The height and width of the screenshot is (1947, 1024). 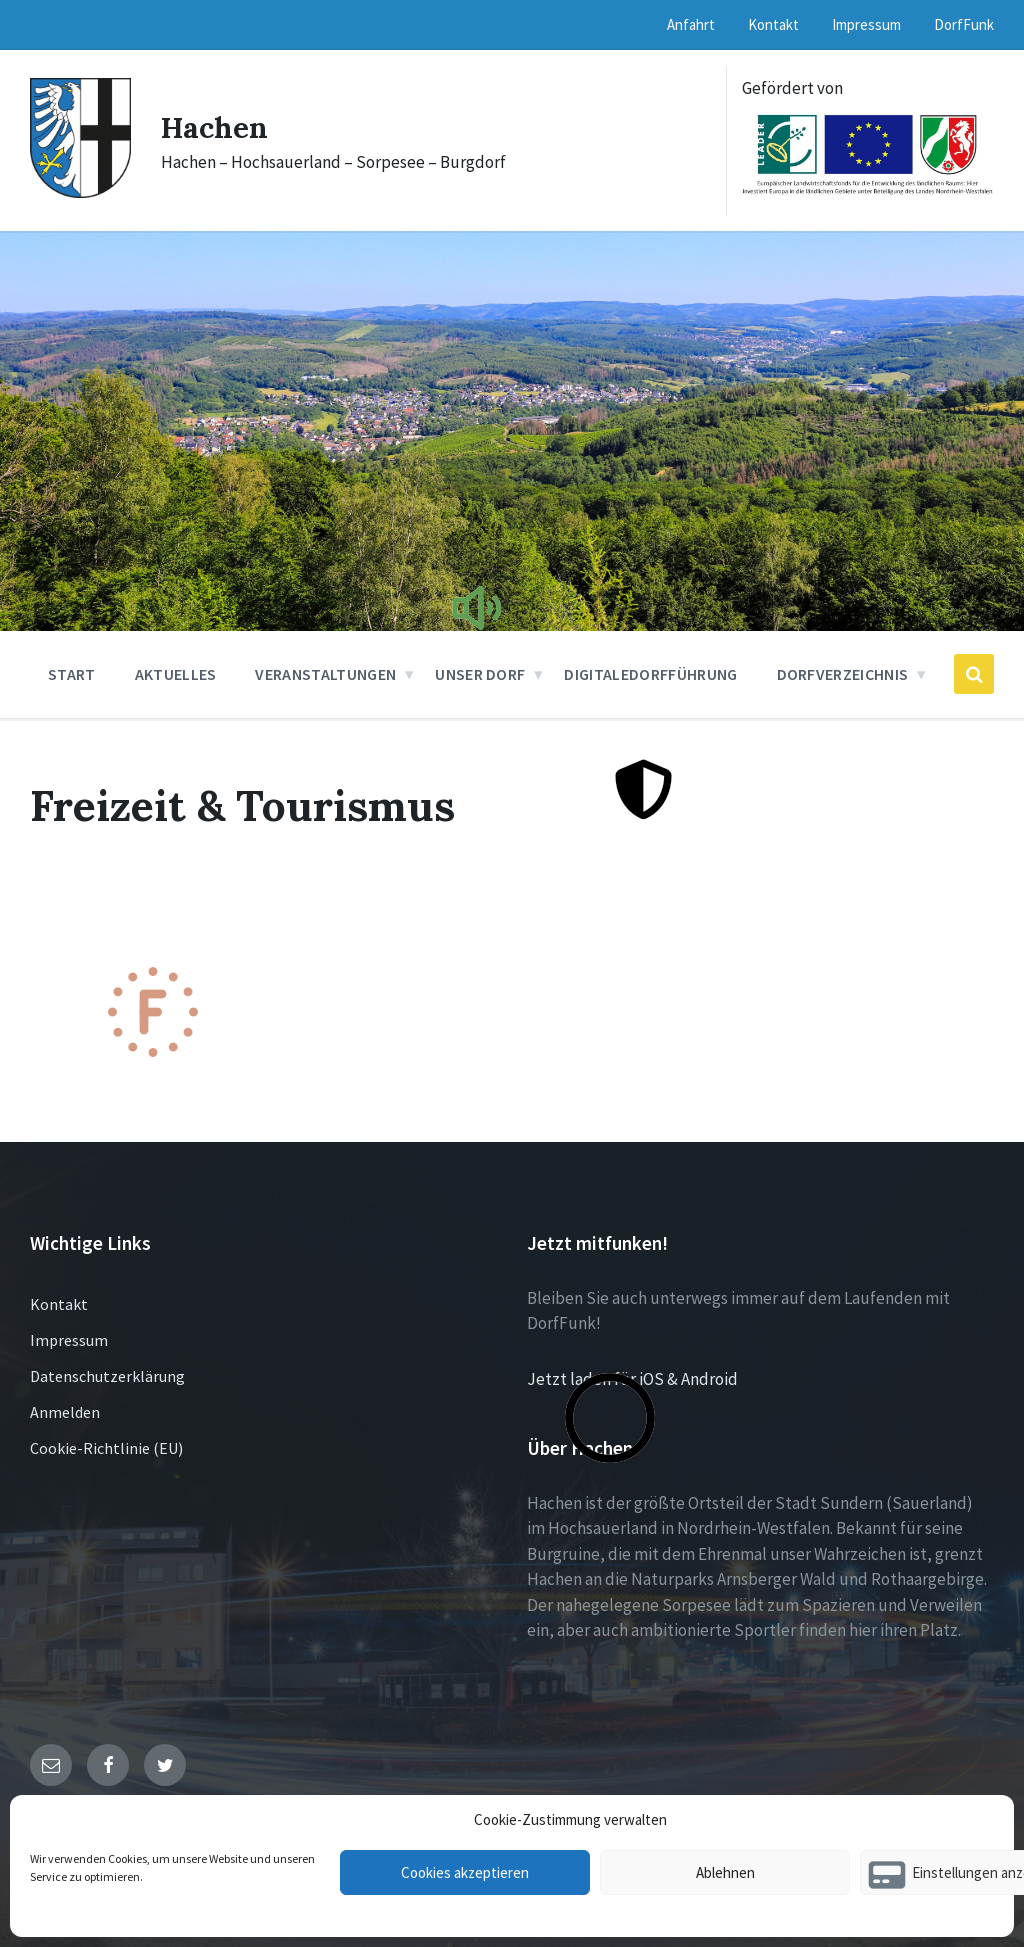 What do you see at coordinates (887, 1875) in the screenshot?
I see `indicates pager or beeper device` at bounding box center [887, 1875].